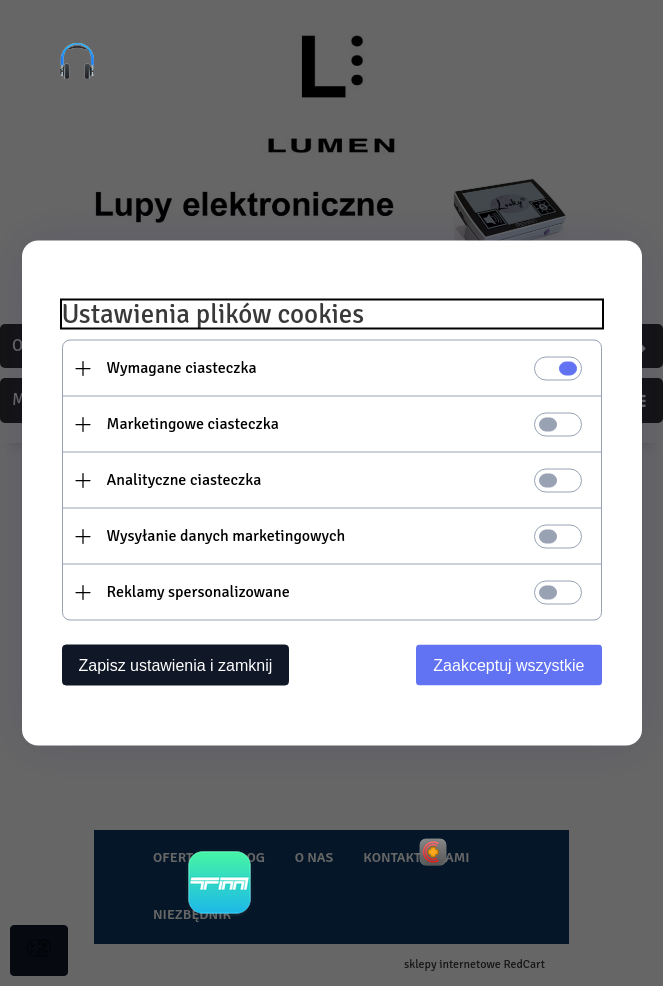 Image resolution: width=663 pixels, height=986 pixels. What do you see at coordinates (77, 63) in the screenshot?
I see `access audio or headphone settings` at bounding box center [77, 63].